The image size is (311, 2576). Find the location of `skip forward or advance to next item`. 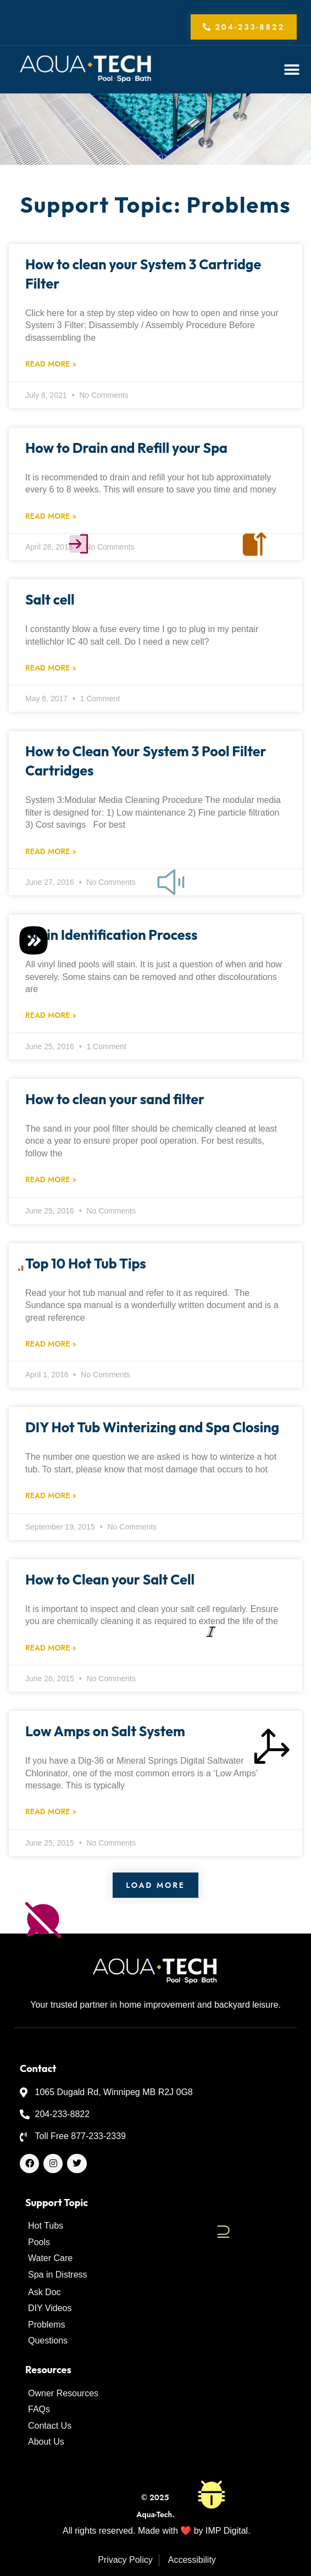

skip forward or advance to next item is located at coordinates (34, 940).